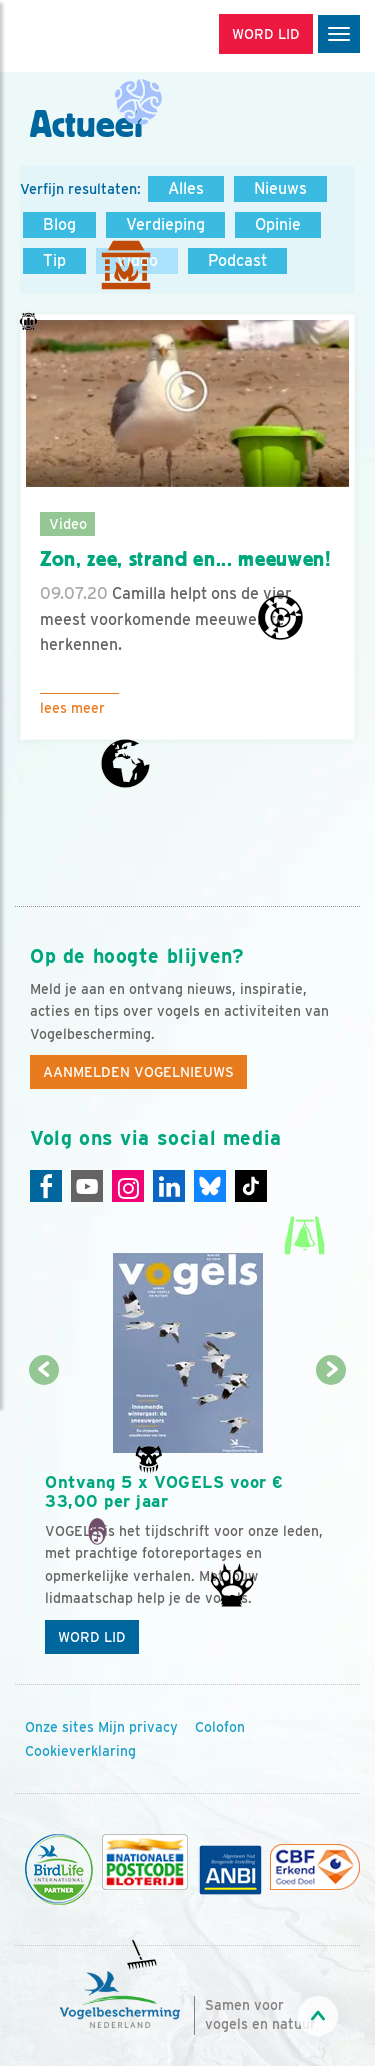  I want to click on view global analytics or statistics, so click(28, 321).